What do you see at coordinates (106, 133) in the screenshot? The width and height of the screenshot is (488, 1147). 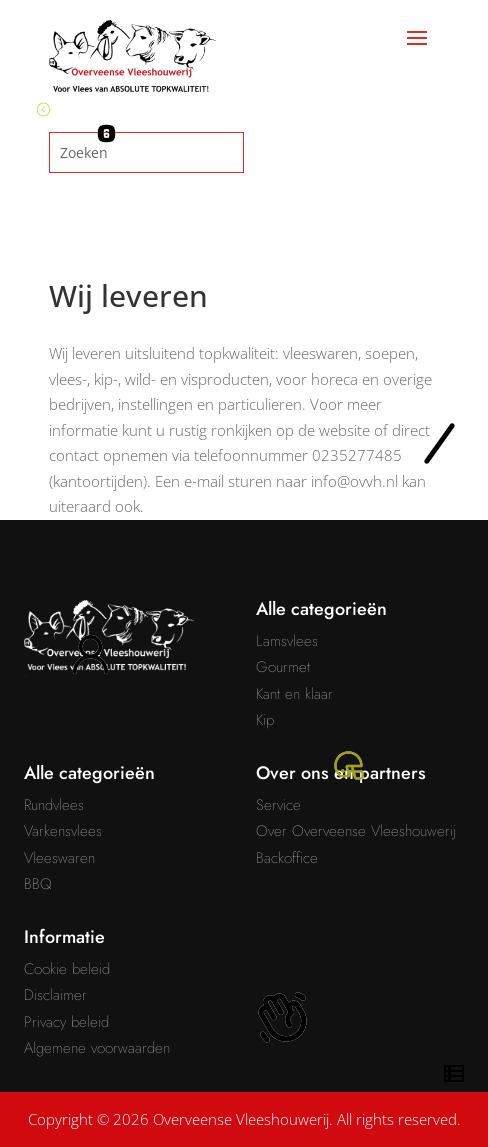 I see `indicates step 6 in a multi-step process` at bounding box center [106, 133].